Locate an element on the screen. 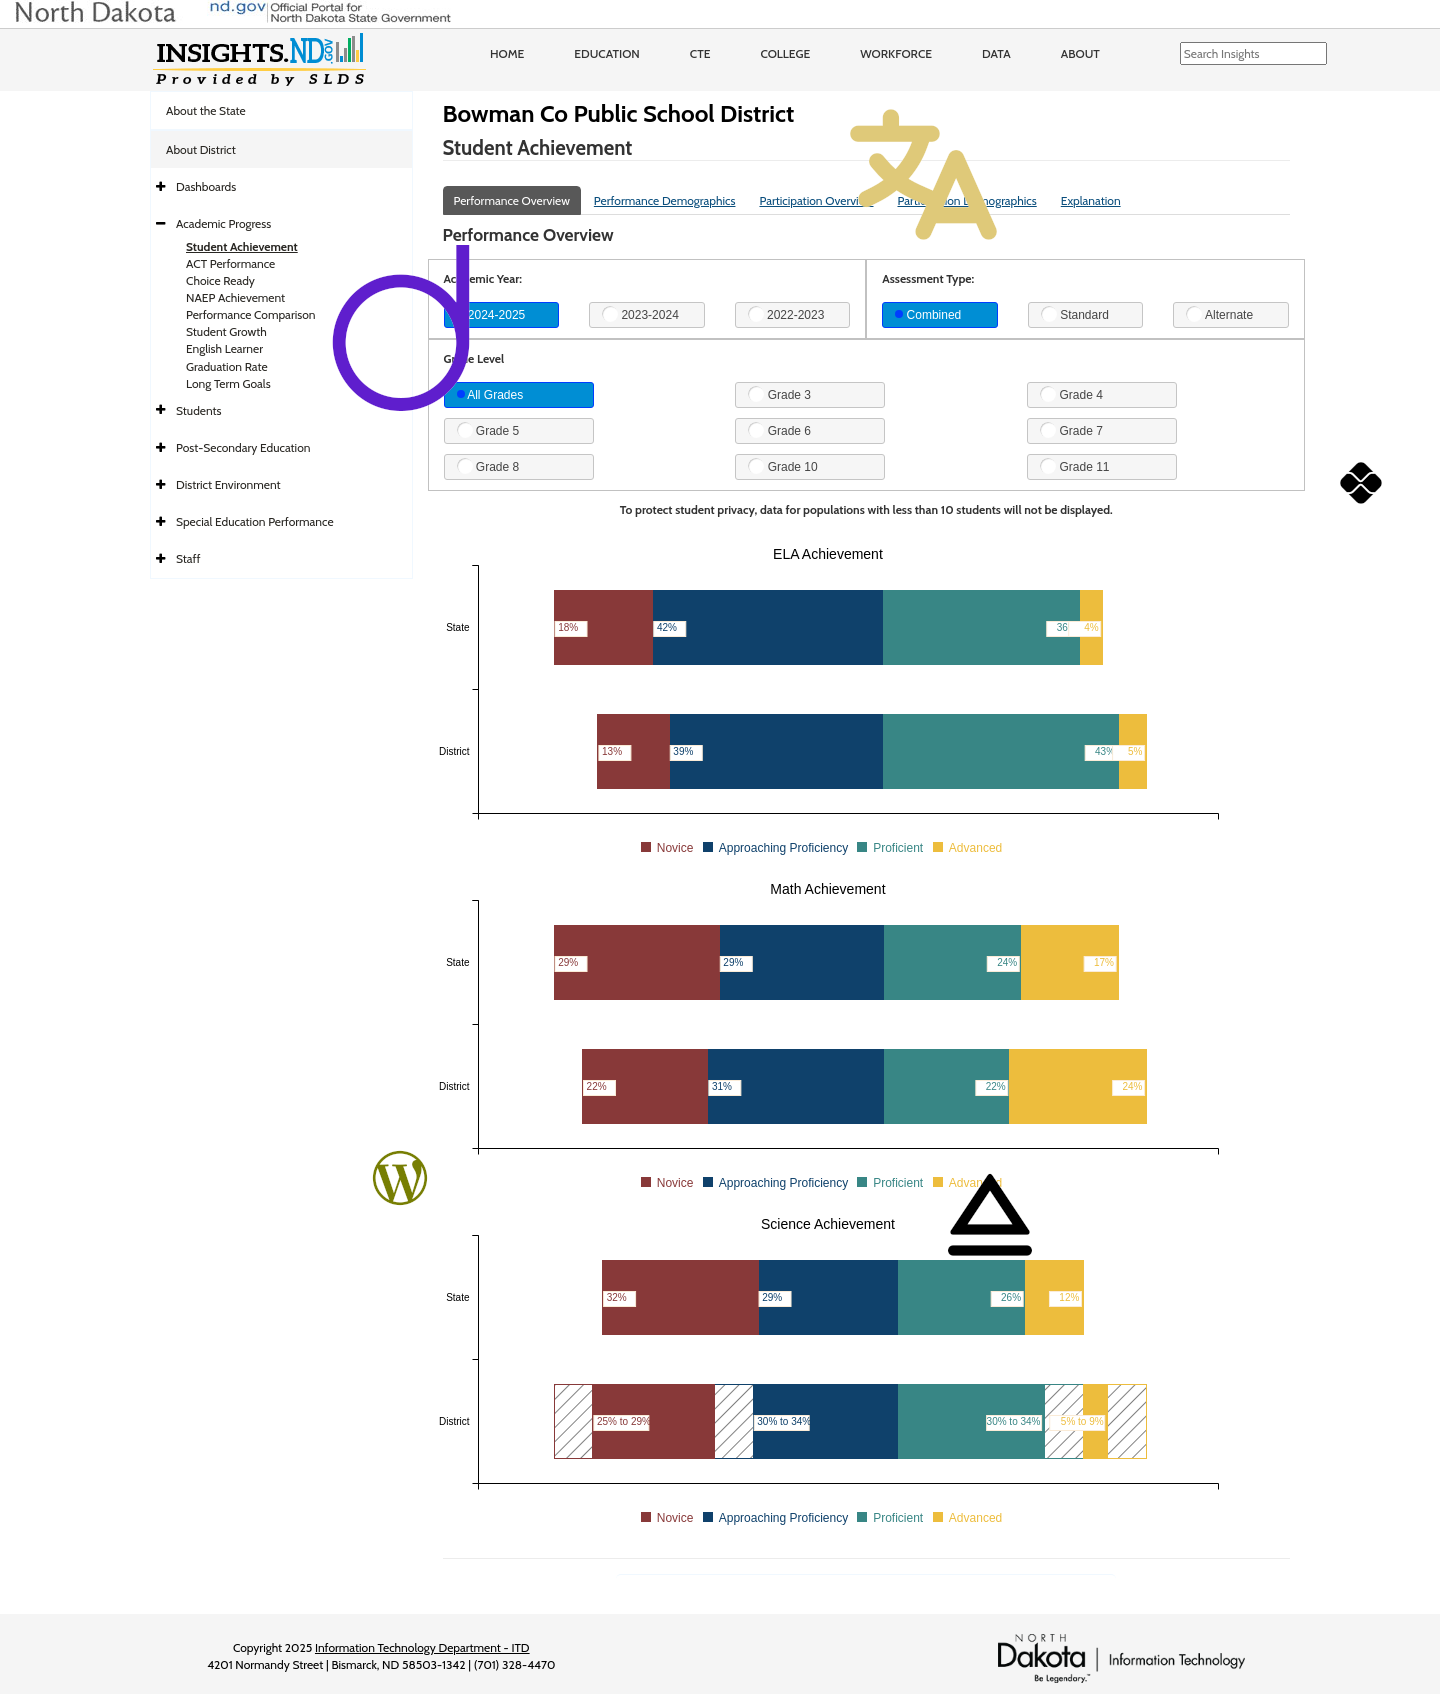  change language settings is located at coordinates (923, 174).